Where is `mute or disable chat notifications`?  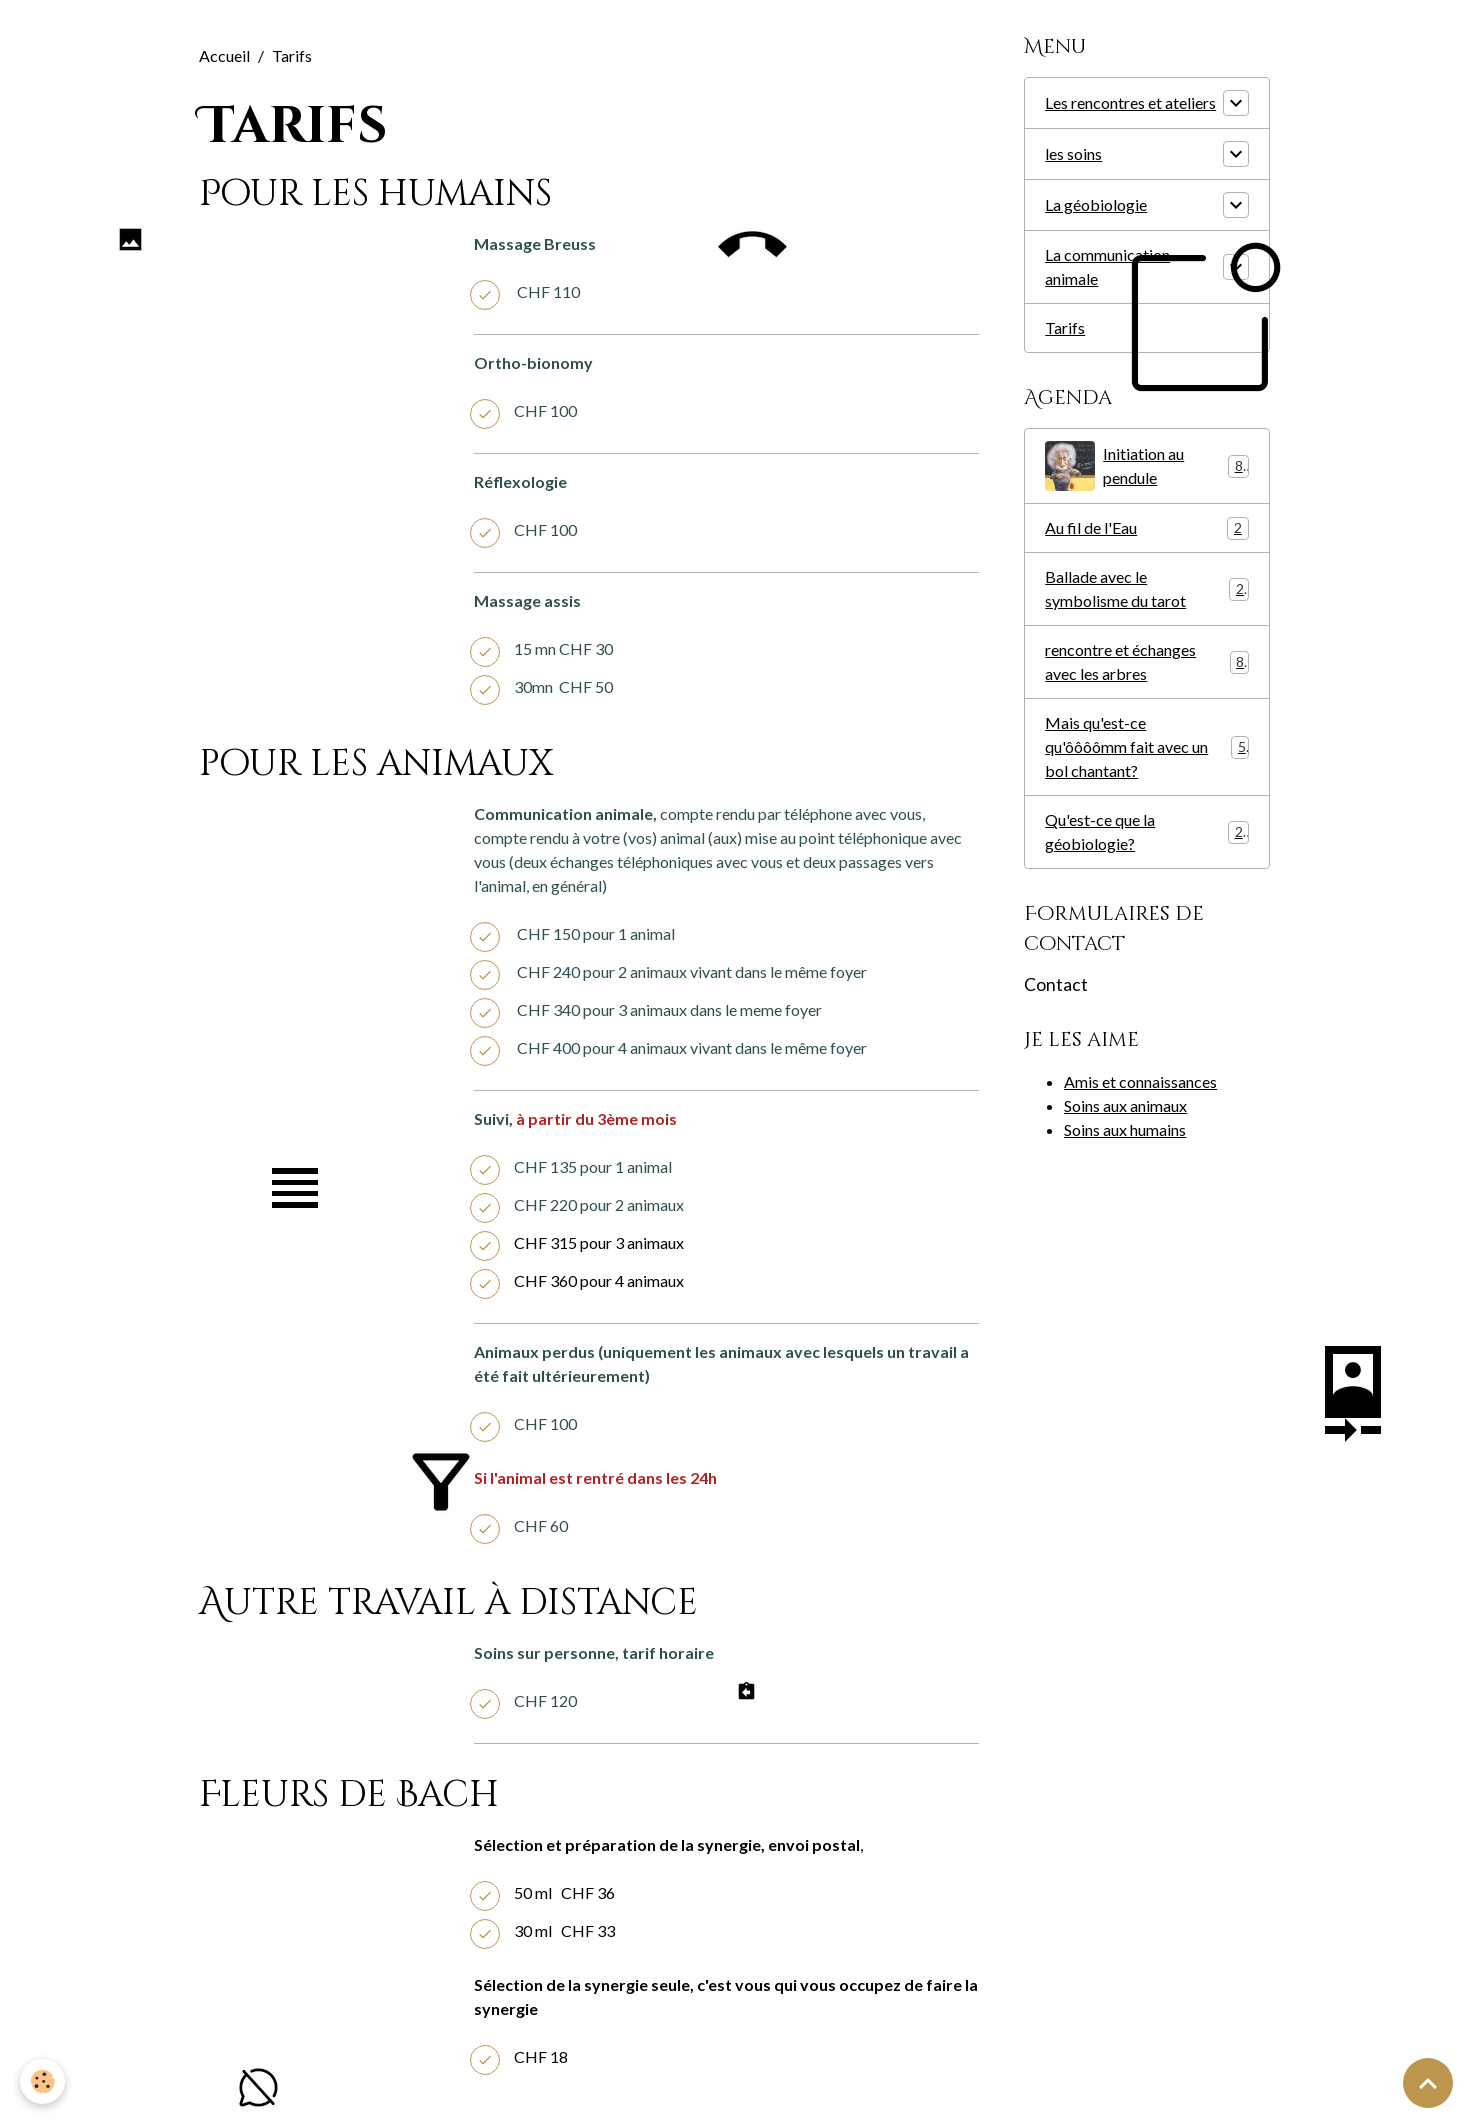
mute or disable chat notifications is located at coordinates (258, 2087).